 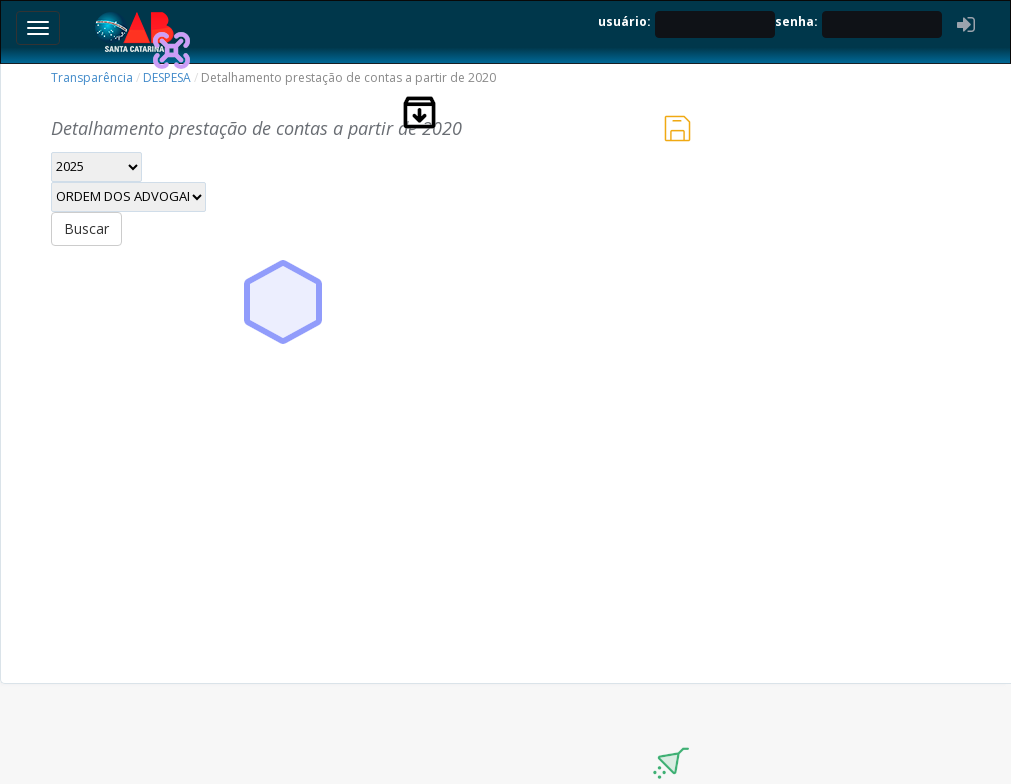 What do you see at coordinates (670, 761) in the screenshot?
I see `filter or sort content` at bounding box center [670, 761].